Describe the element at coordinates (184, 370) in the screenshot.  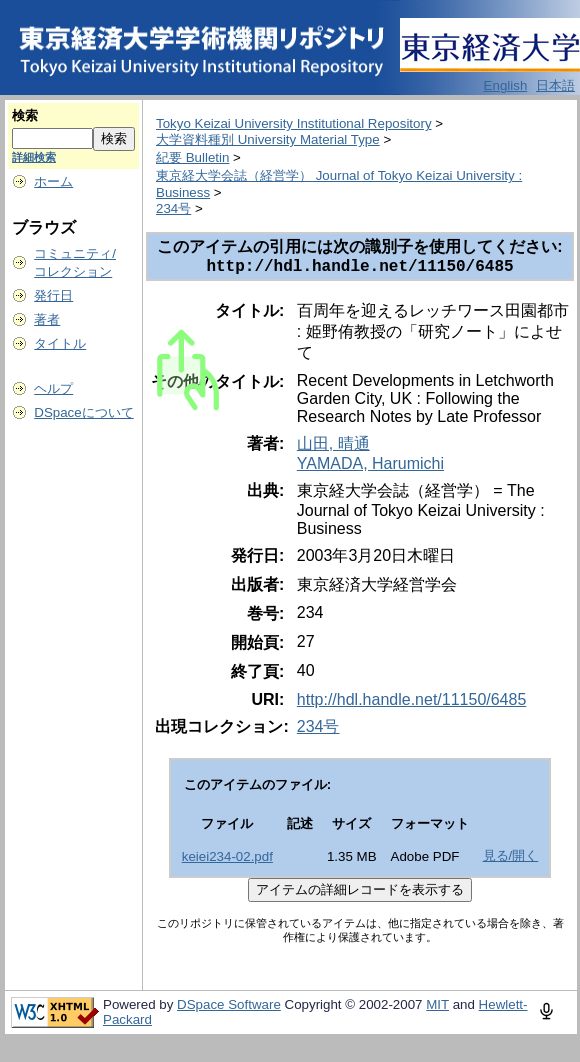
I see `deposit or upload funds manually` at that location.